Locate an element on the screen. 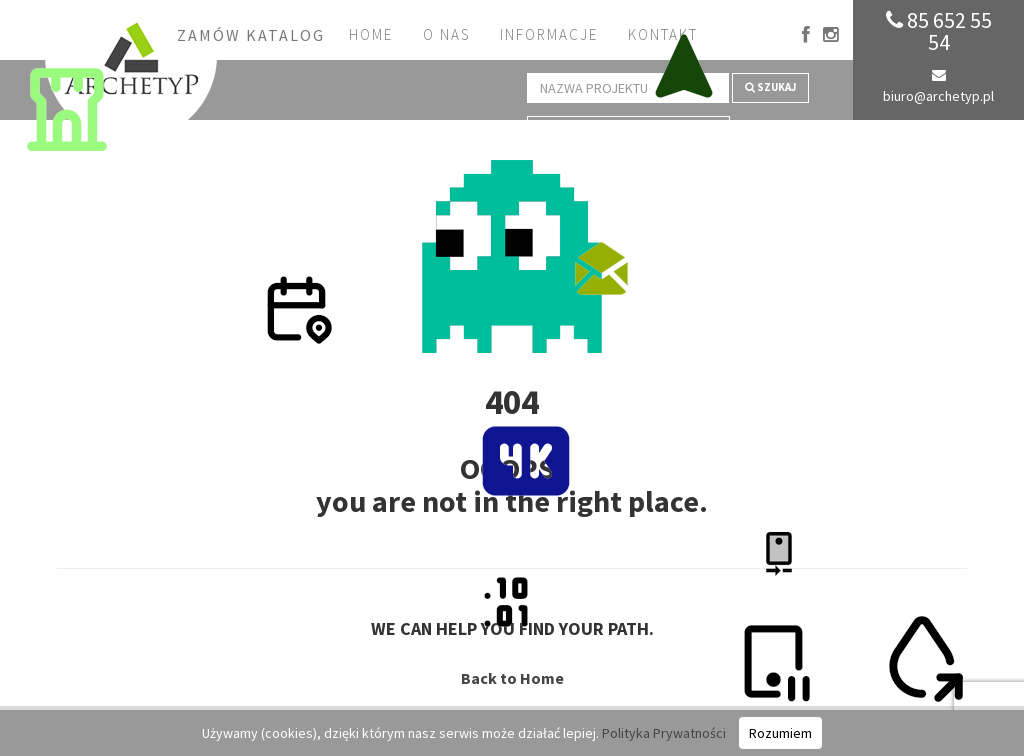 The width and height of the screenshot is (1024, 756). pin an event to a specific location is located at coordinates (296, 308).